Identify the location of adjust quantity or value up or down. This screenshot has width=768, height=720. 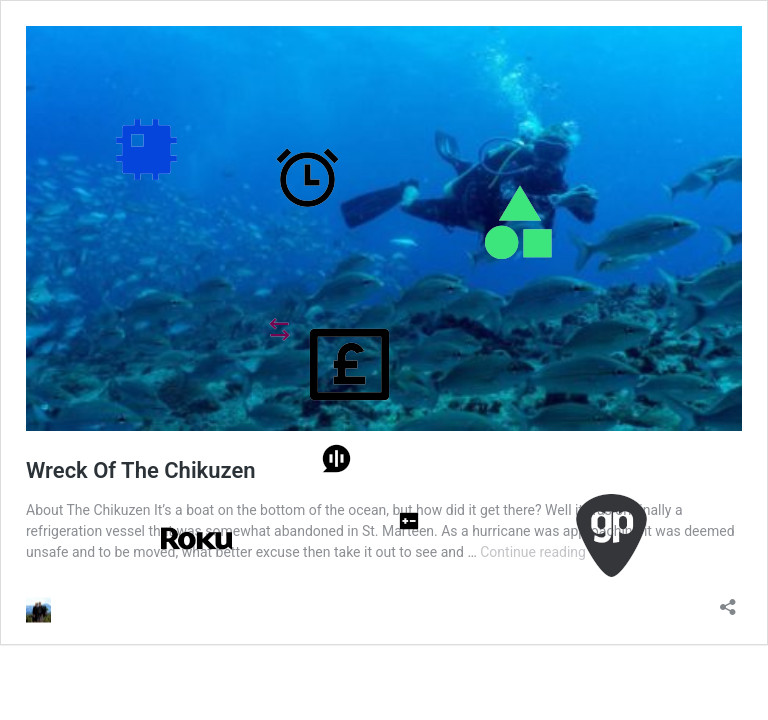
(409, 521).